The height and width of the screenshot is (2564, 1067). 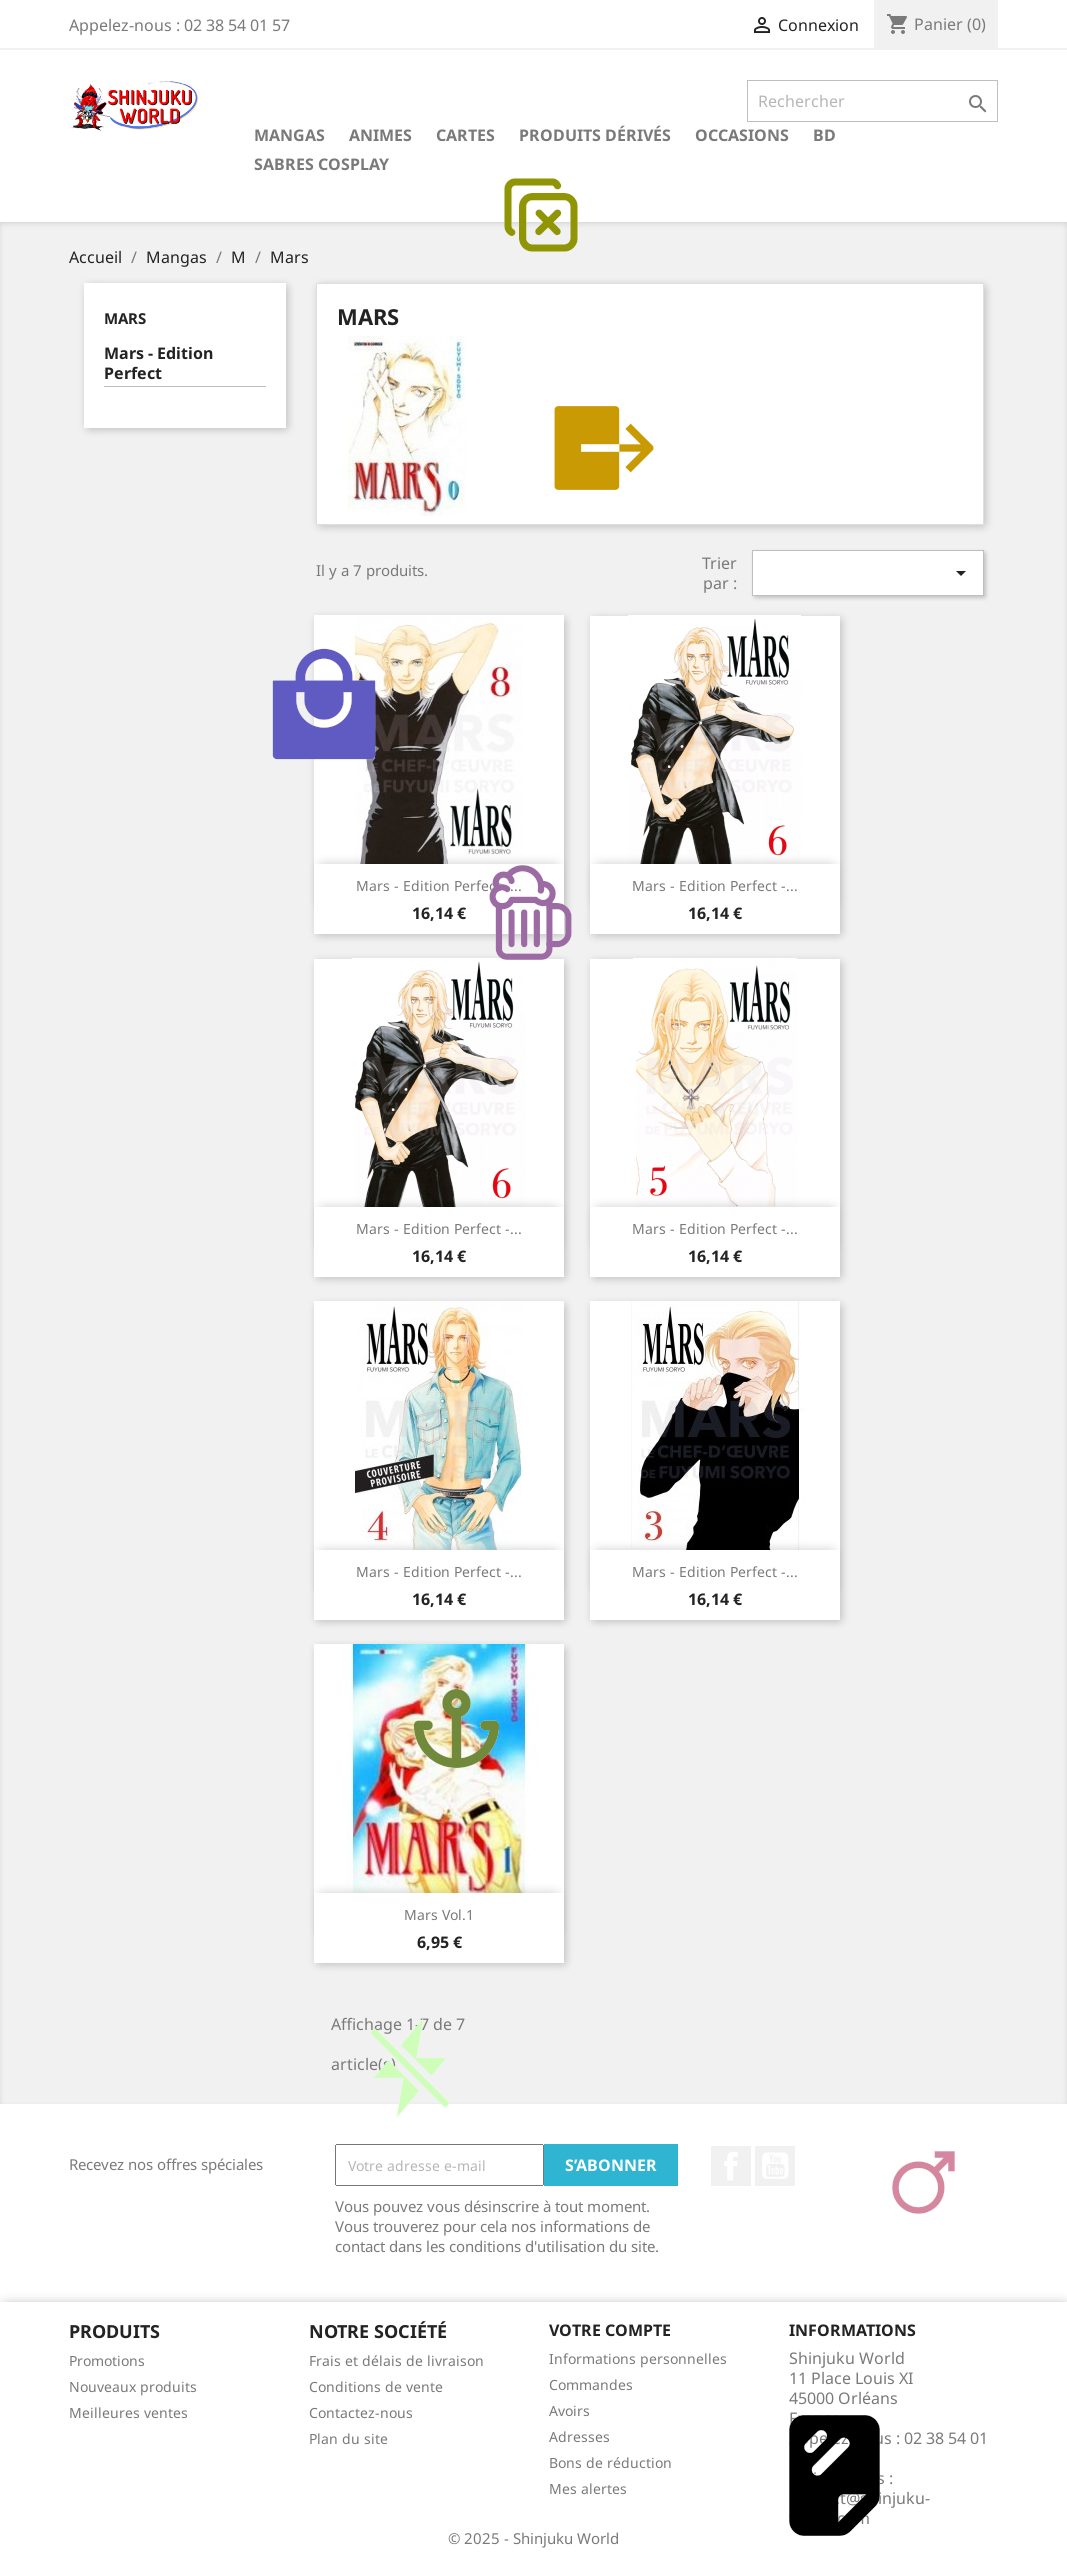 What do you see at coordinates (324, 704) in the screenshot?
I see `view your shopping bag` at bounding box center [324, 704].